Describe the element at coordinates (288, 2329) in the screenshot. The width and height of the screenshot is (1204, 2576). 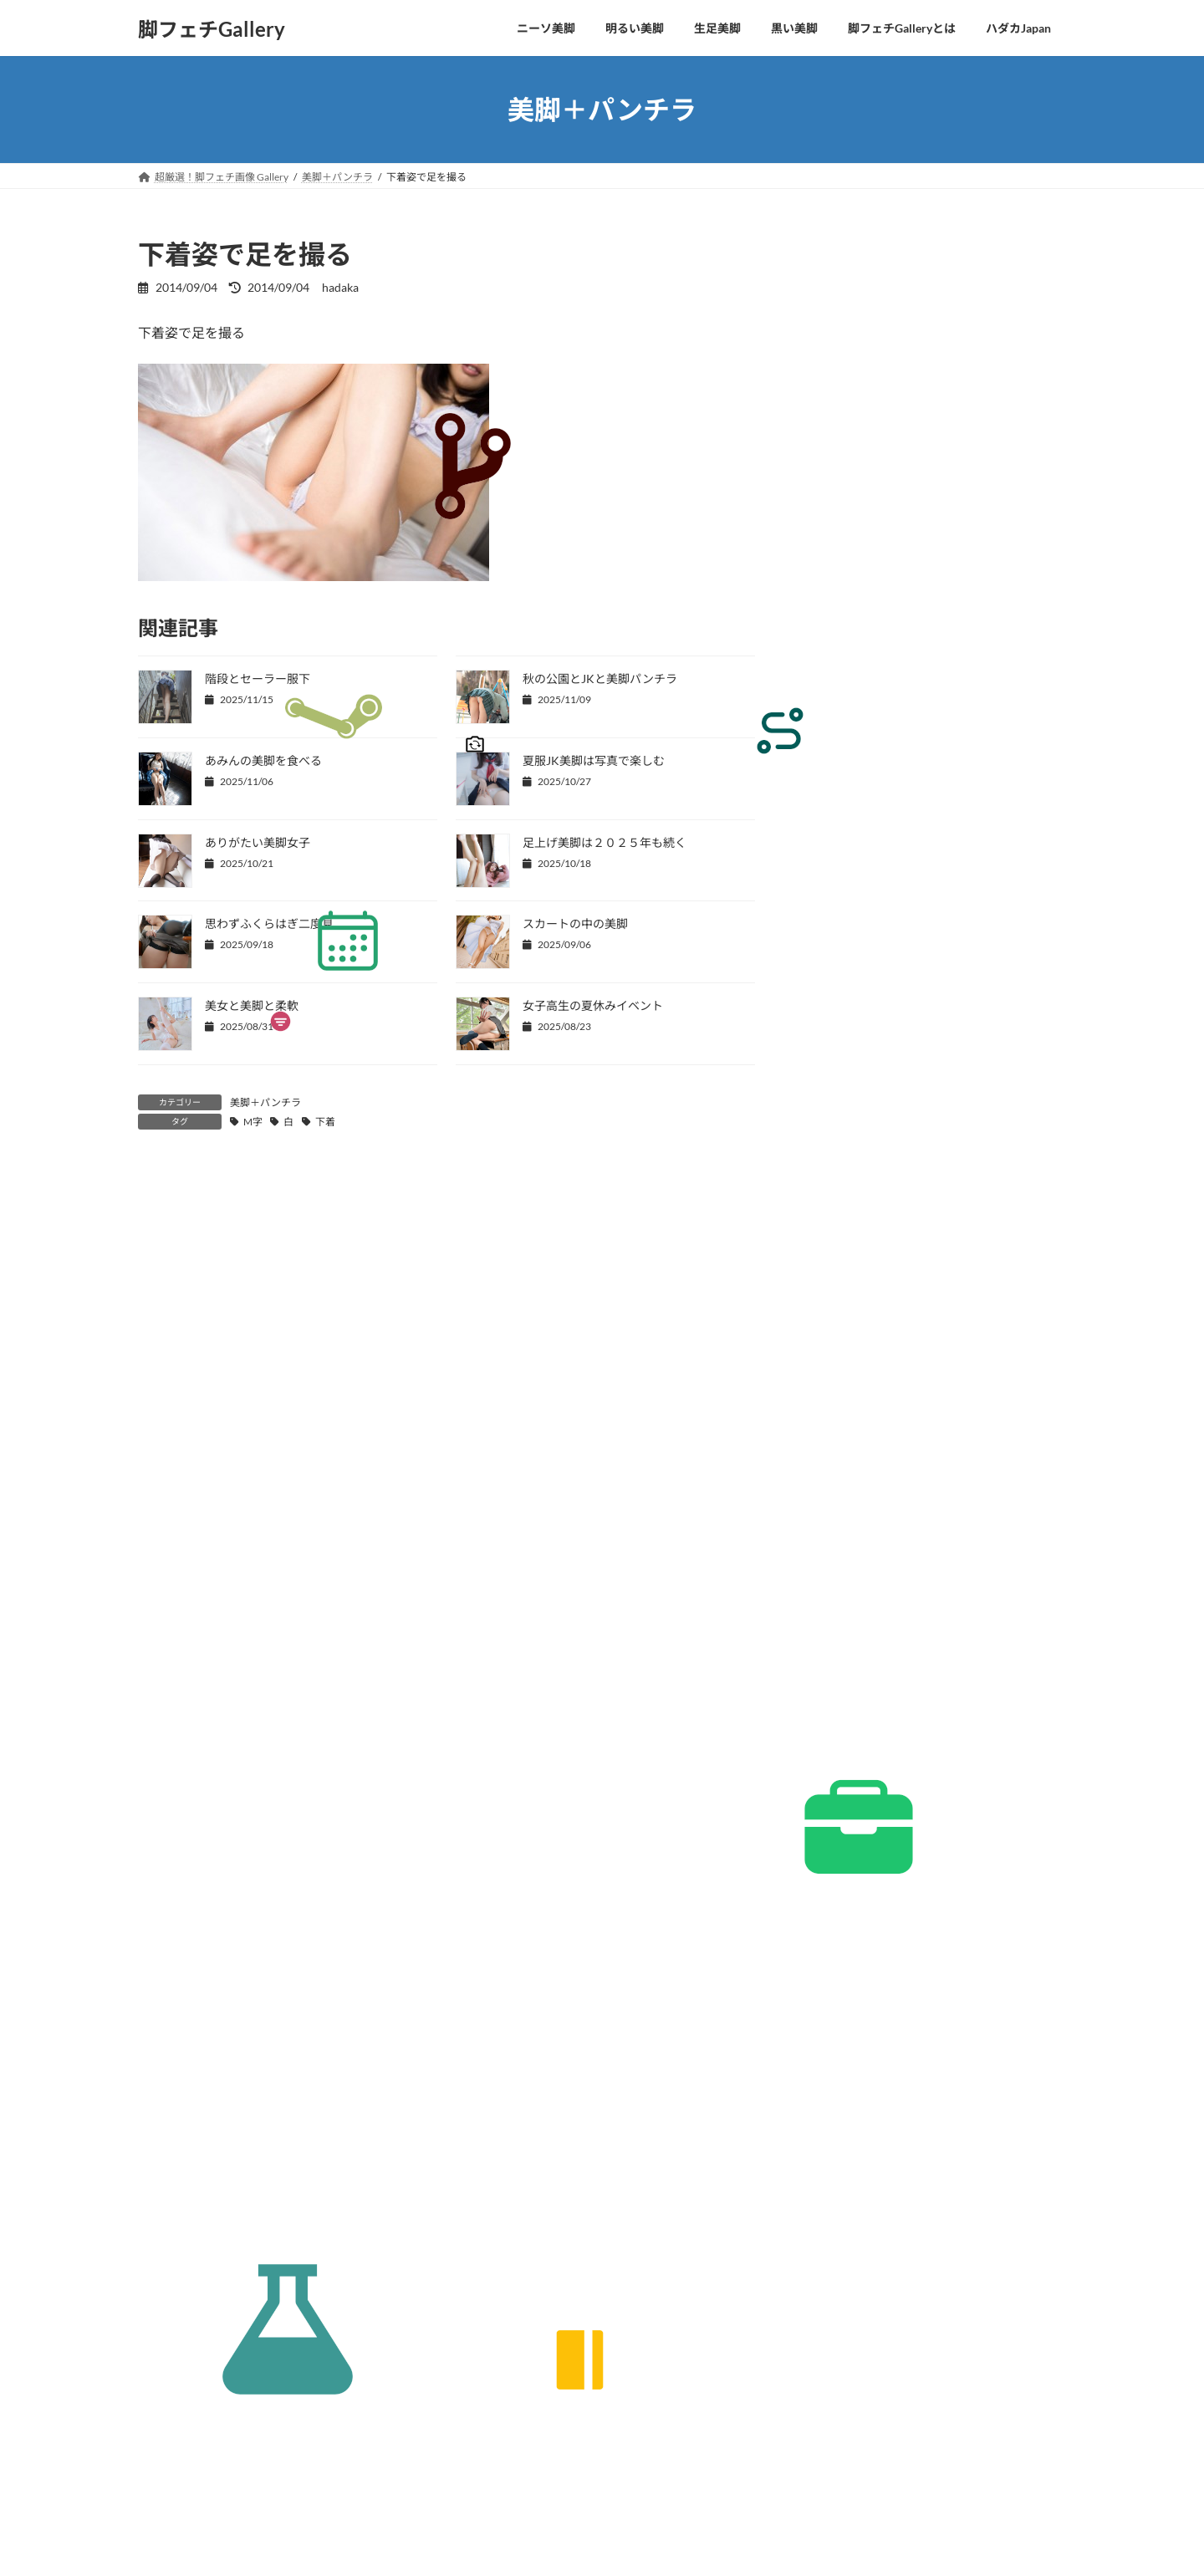
I see `access lab or experimental features` at that location.